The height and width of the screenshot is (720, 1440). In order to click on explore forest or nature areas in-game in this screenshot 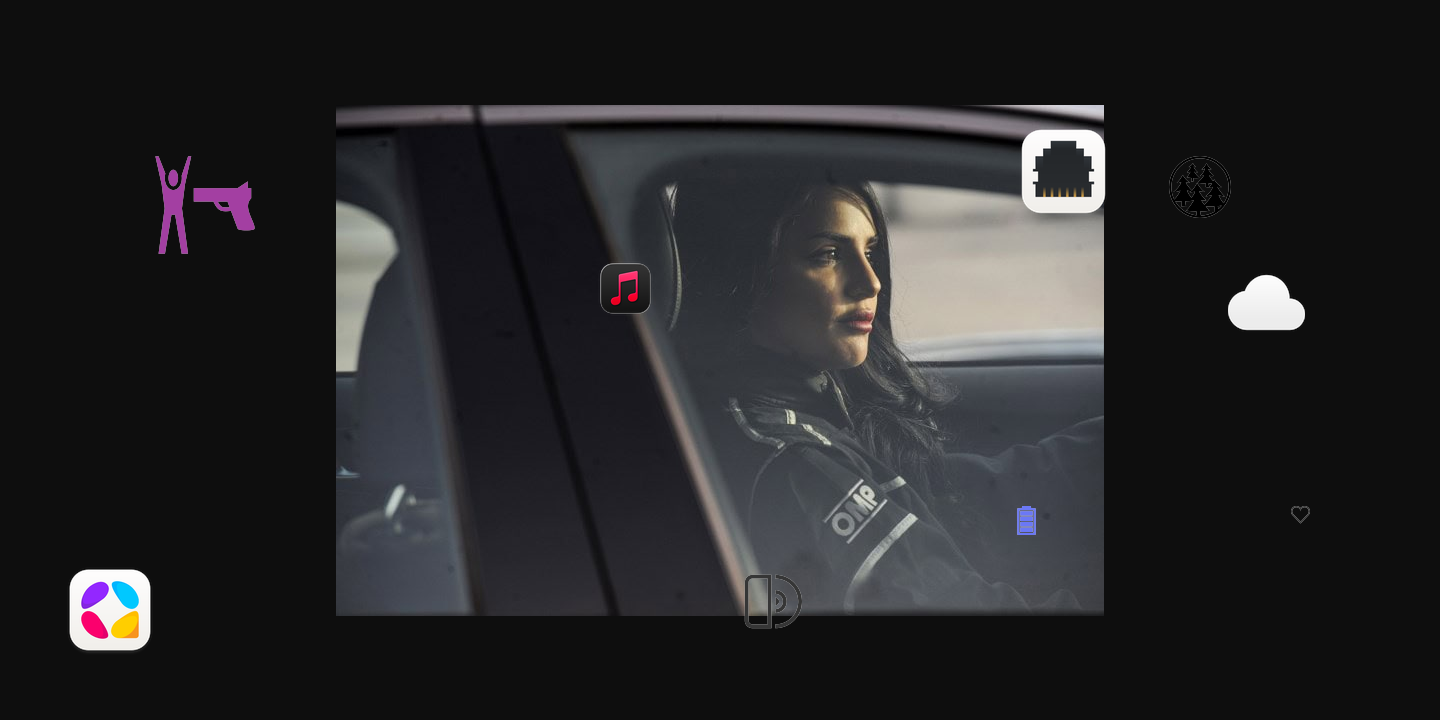, I will do `click(1200, 187)`.